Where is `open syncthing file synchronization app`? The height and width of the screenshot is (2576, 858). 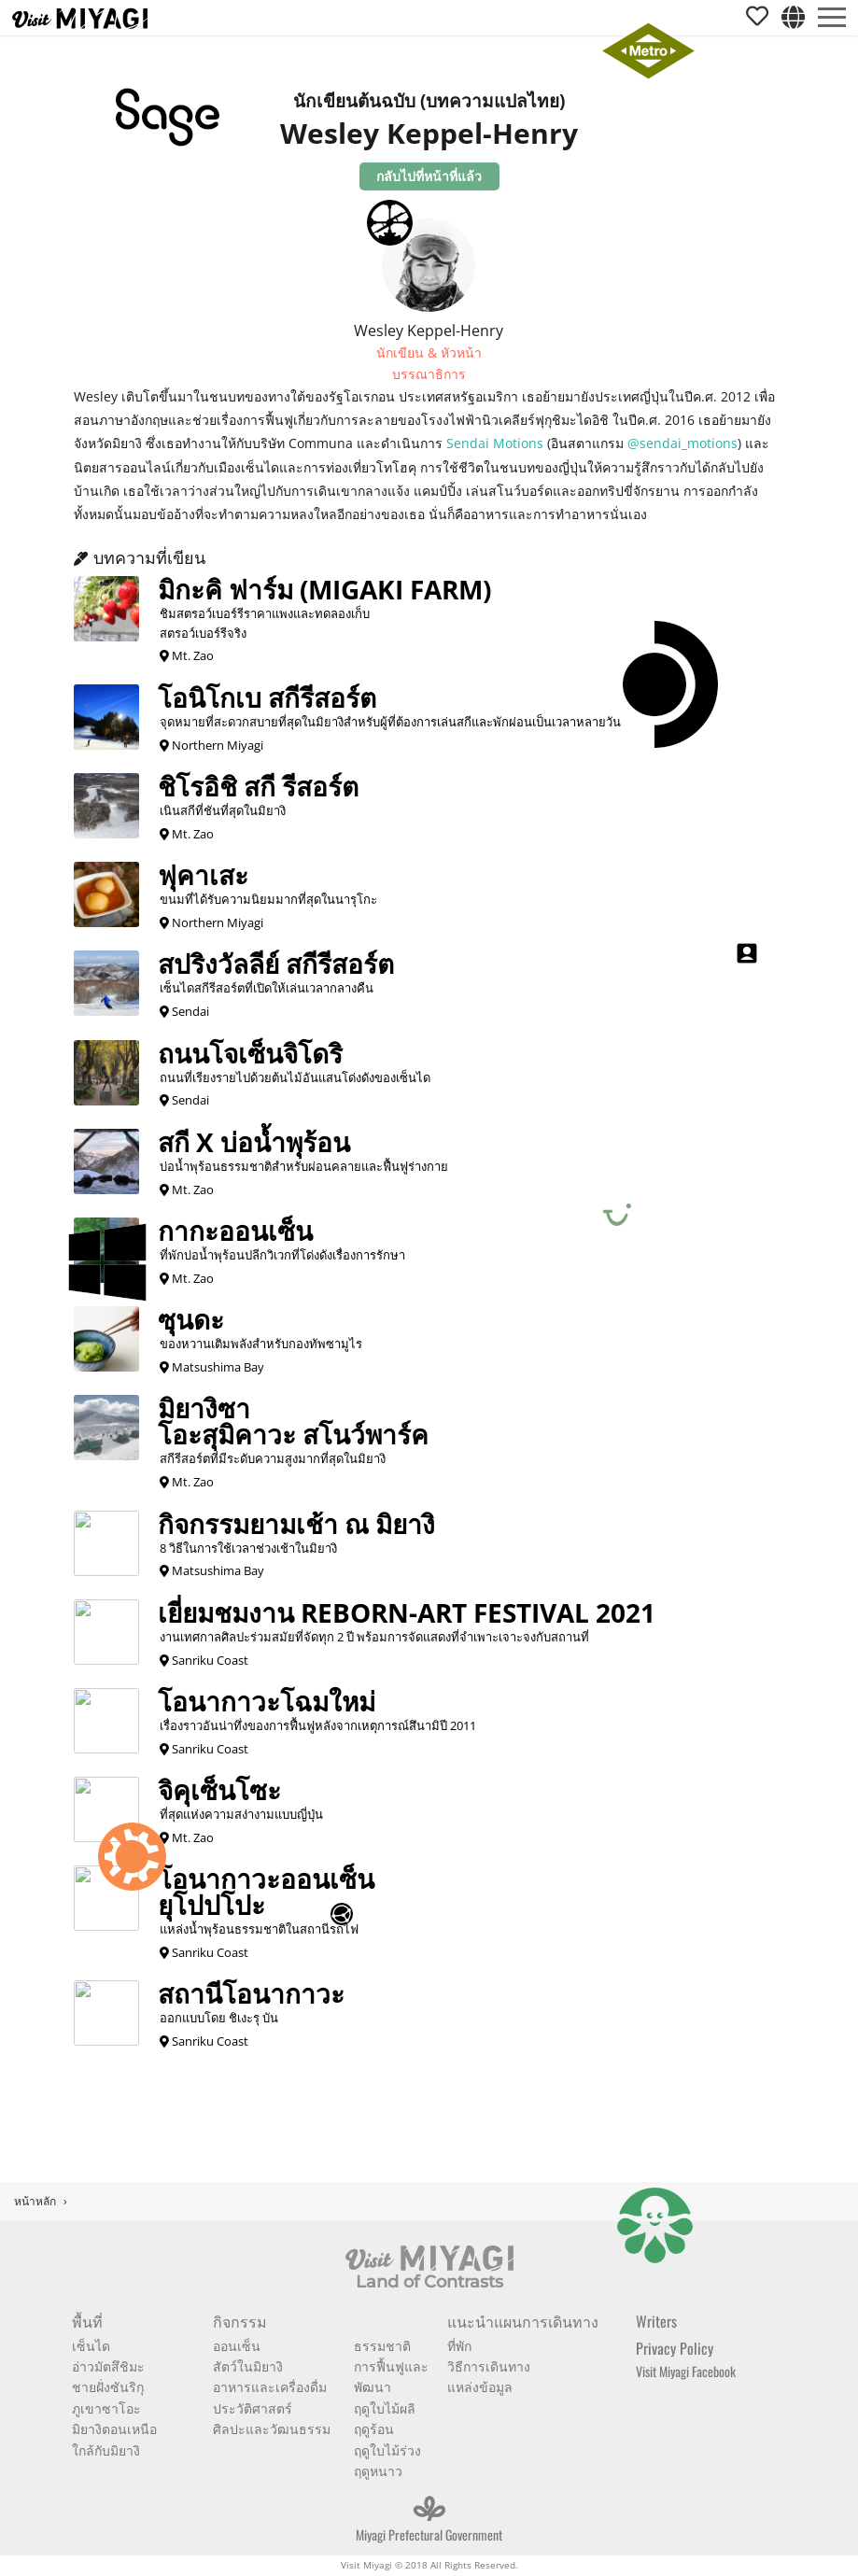 open syncthing file synchronization app is located at coordinates (342, 1914).